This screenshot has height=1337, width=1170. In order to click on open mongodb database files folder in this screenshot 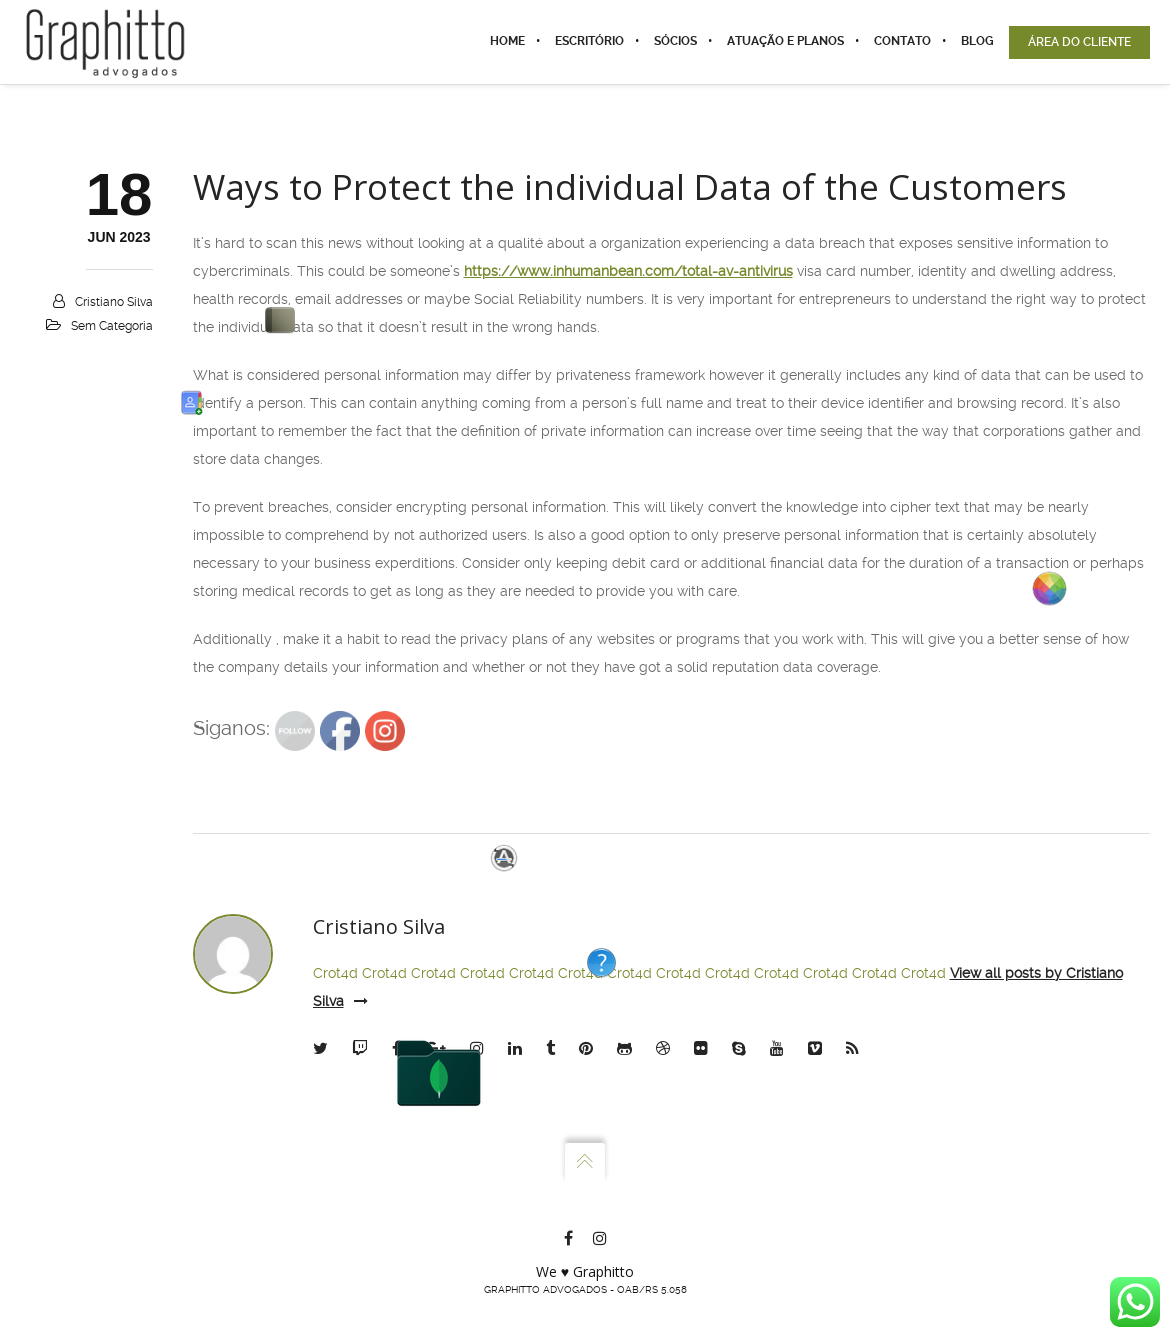, I will do `click(438, 1075)`.